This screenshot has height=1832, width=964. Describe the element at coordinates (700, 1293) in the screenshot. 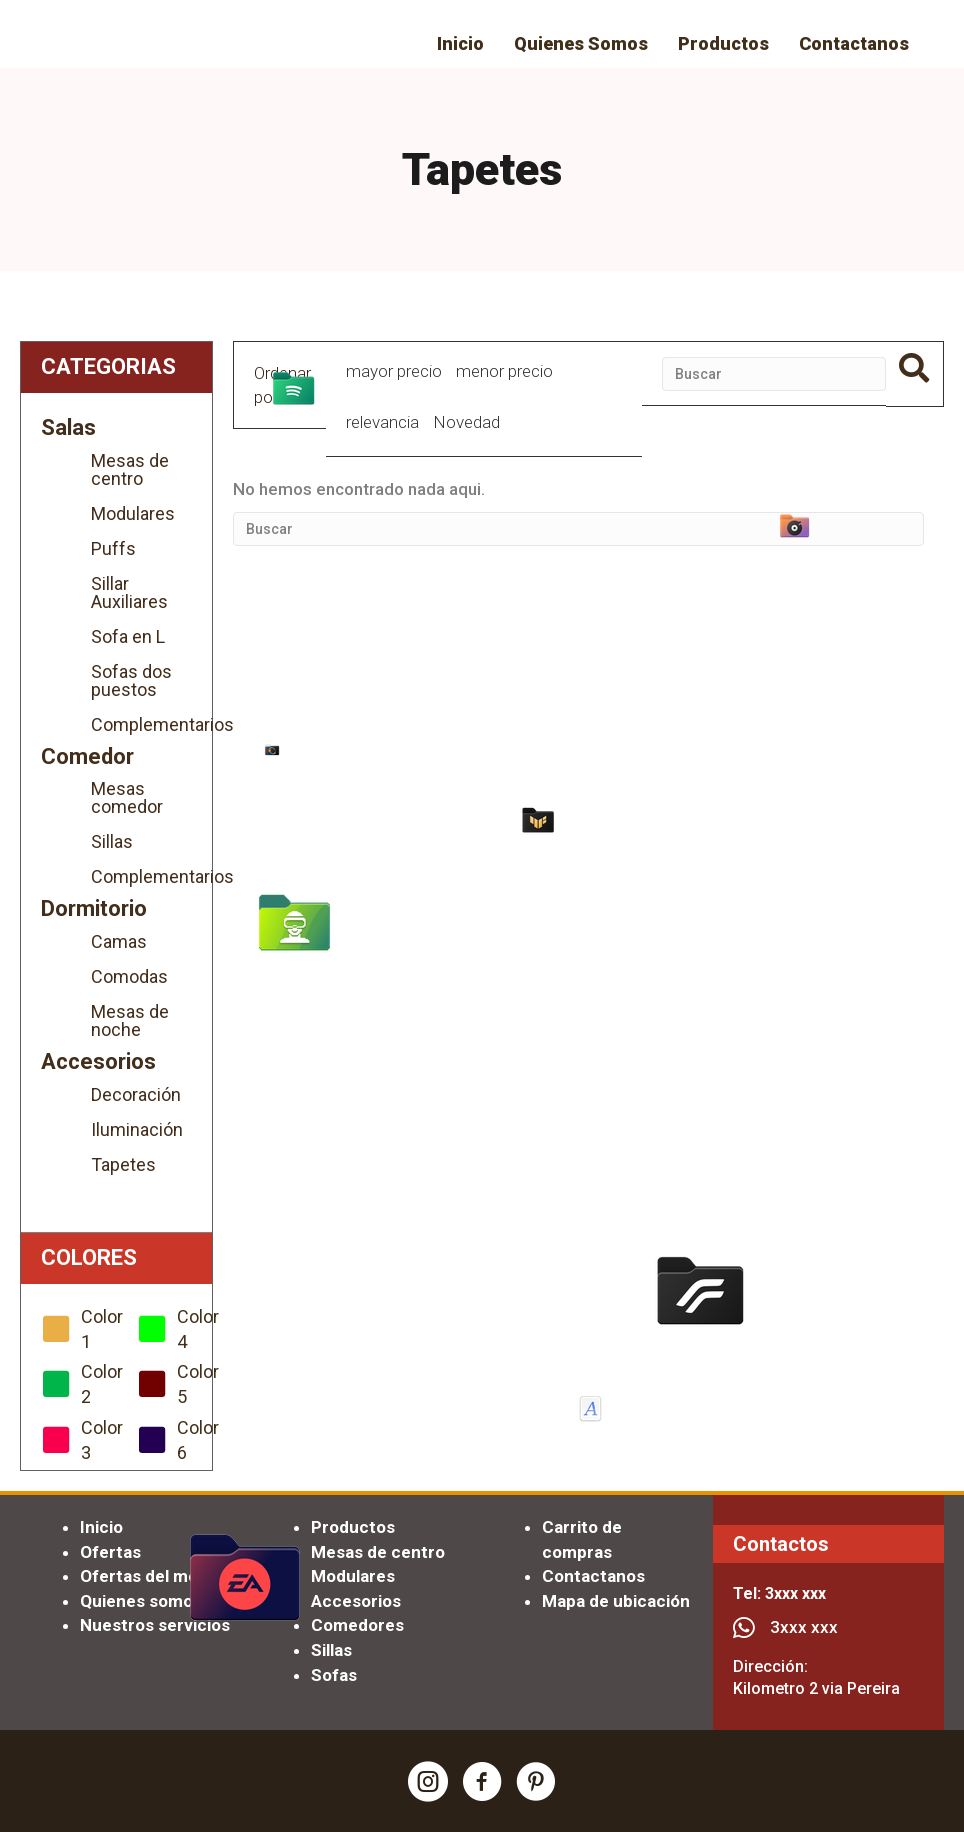

I see `open resurrection remix ROM folder` at that location.